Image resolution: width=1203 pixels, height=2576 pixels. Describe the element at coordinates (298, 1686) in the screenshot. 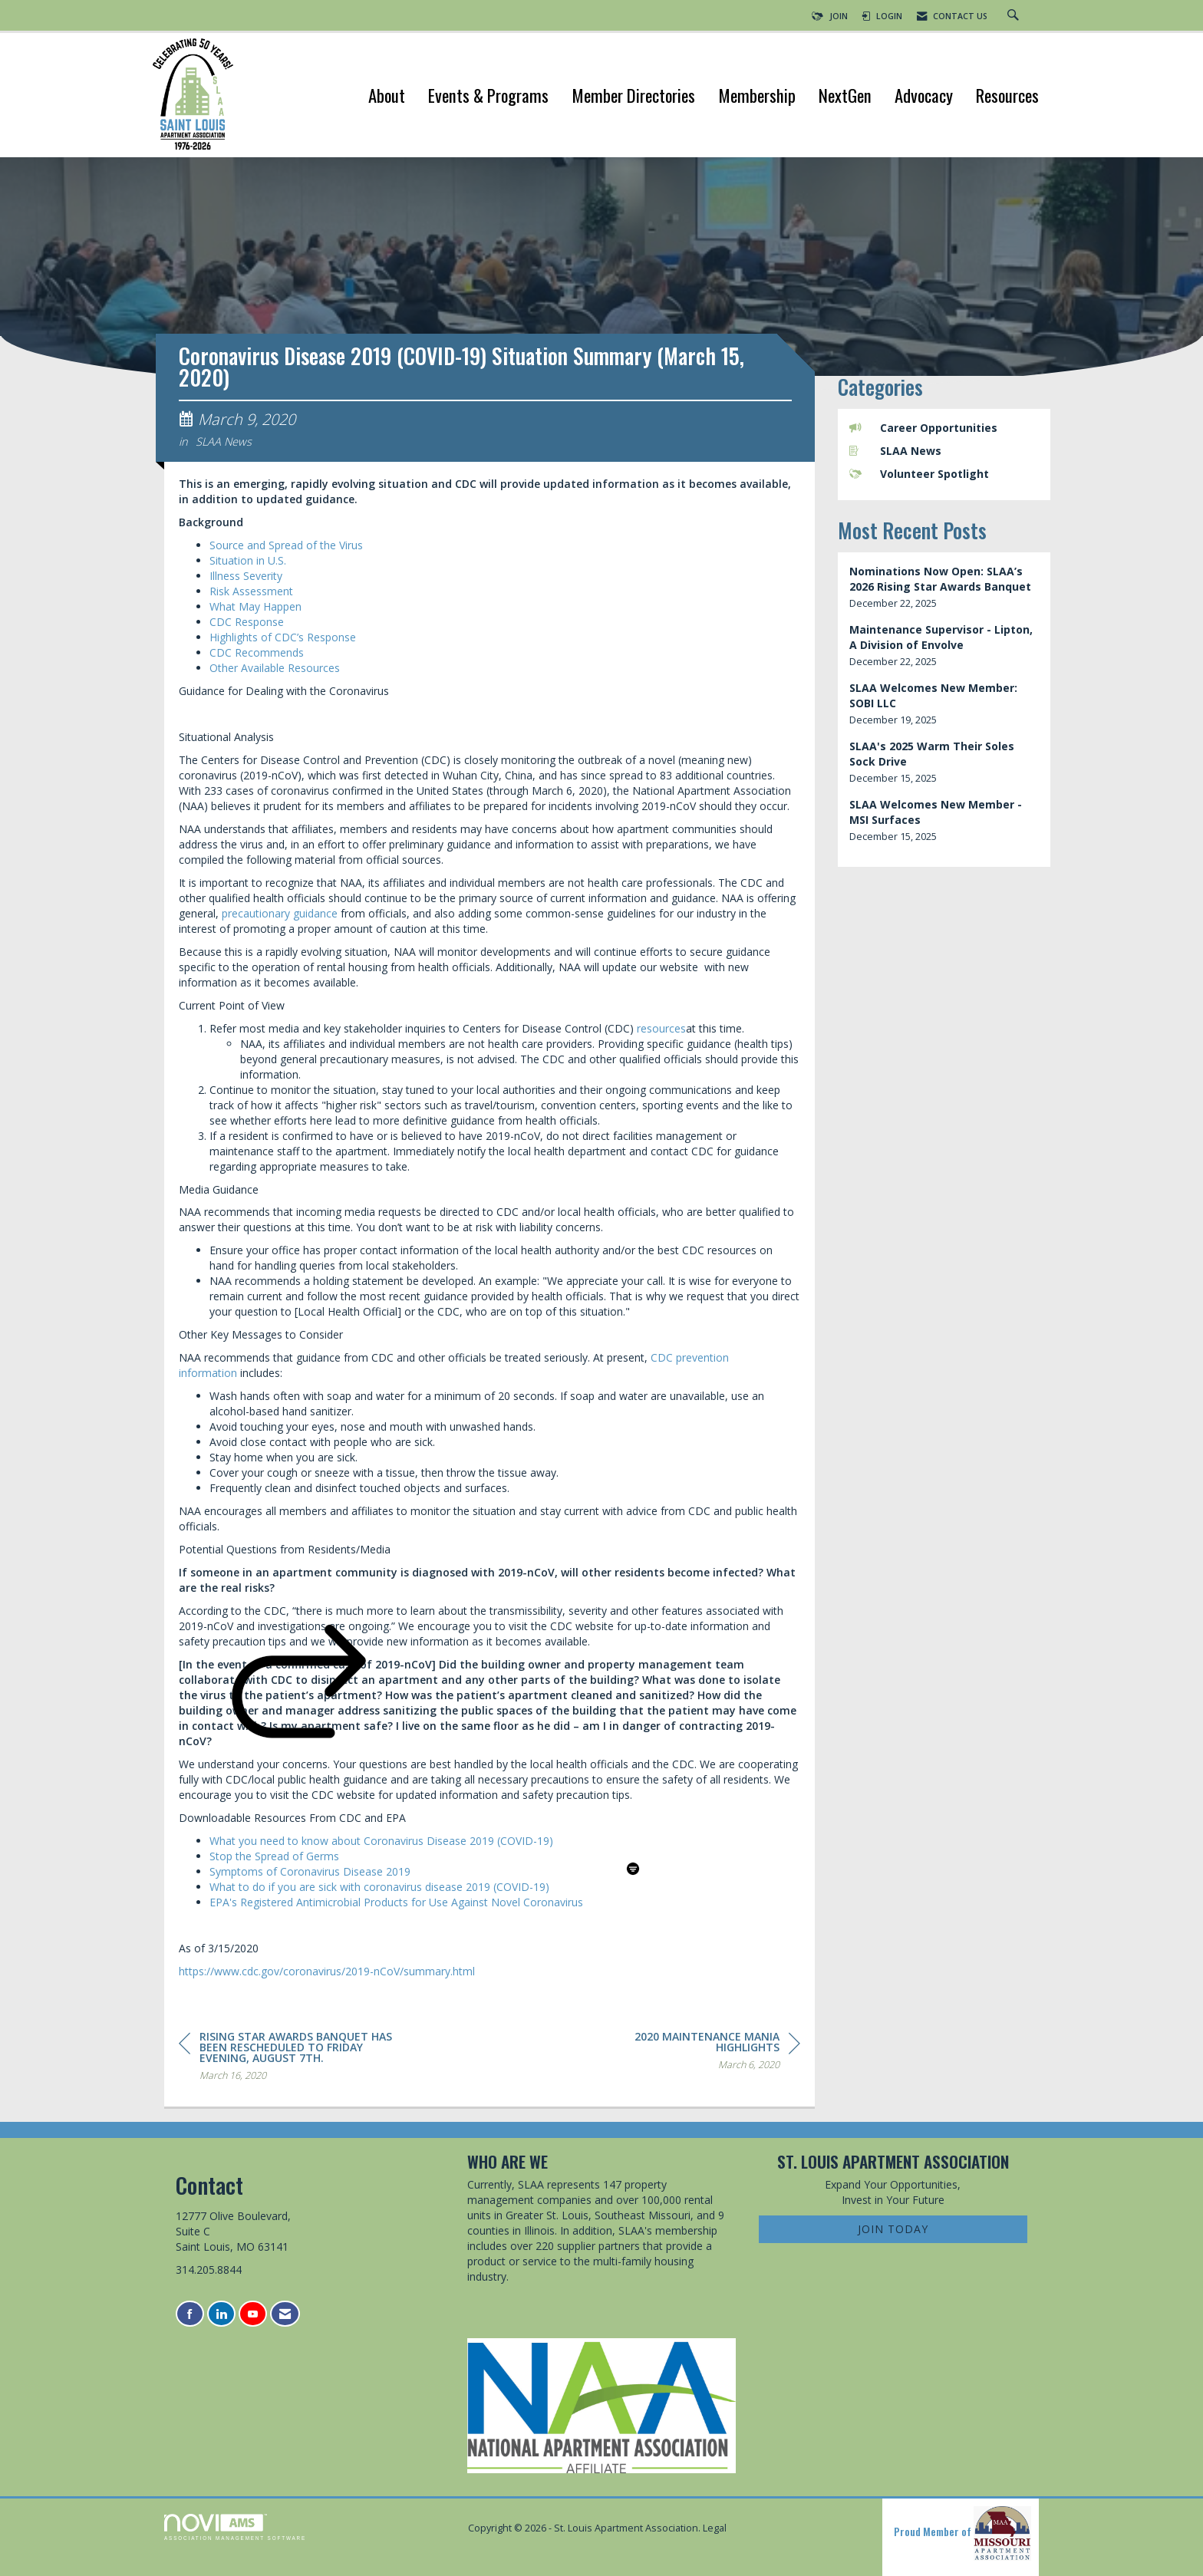

I see `redo last action` at that location.